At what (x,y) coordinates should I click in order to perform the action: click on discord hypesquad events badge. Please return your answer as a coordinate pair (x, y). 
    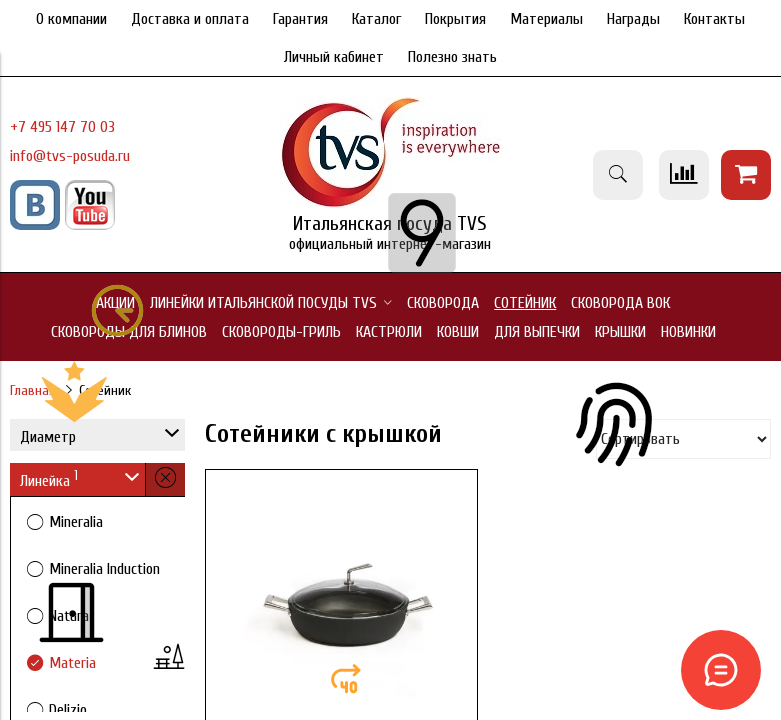
    Looking at the image, I should click on (74, 392).